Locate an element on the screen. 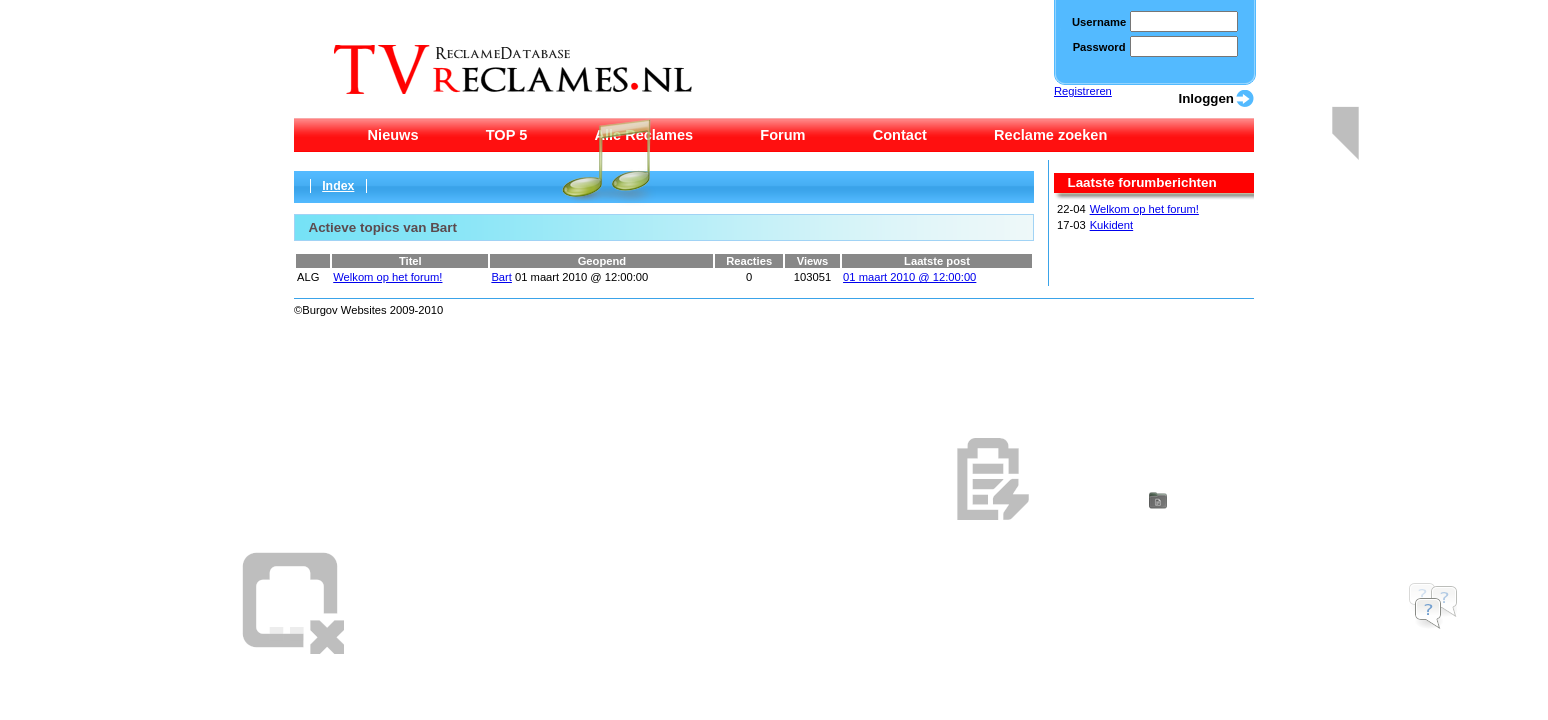 Image resolution: width=1548 pixels, height=720 pixels. open your documents folder is located at coordinates (1158, 500).